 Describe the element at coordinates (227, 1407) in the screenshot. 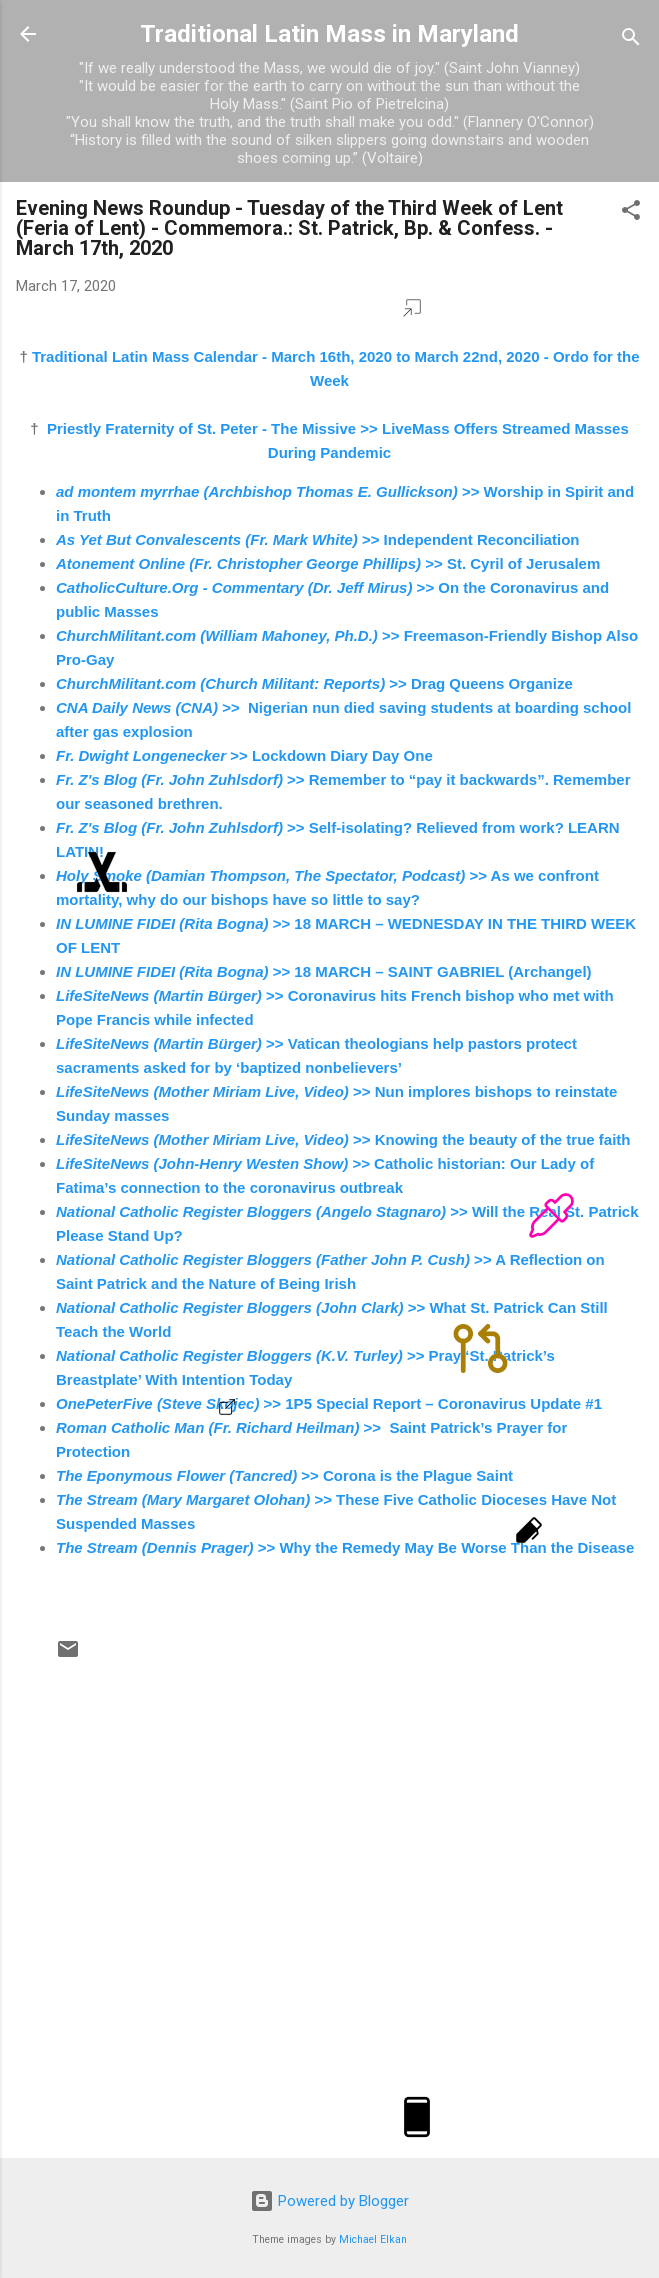

I see `open link in new window` at that location.